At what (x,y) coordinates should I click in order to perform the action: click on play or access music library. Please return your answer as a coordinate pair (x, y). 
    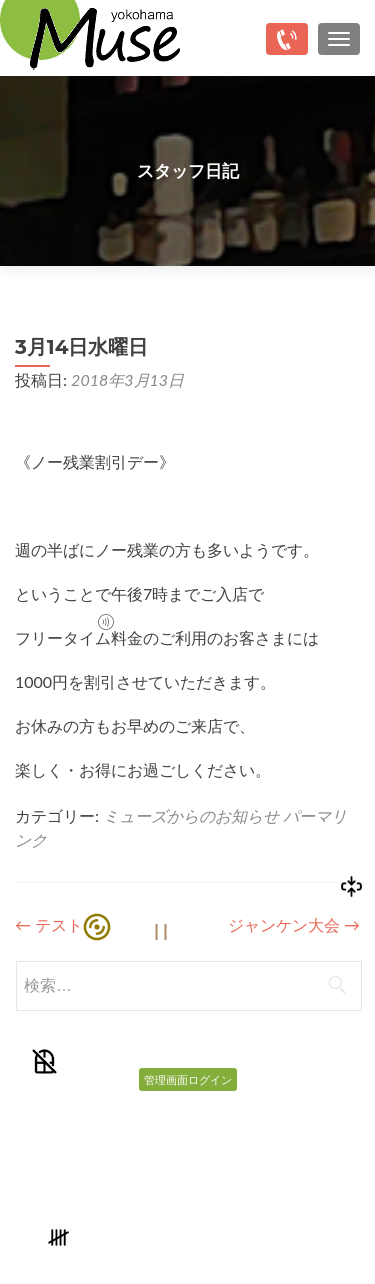
    Looking at the image, I should click on (97, 927).